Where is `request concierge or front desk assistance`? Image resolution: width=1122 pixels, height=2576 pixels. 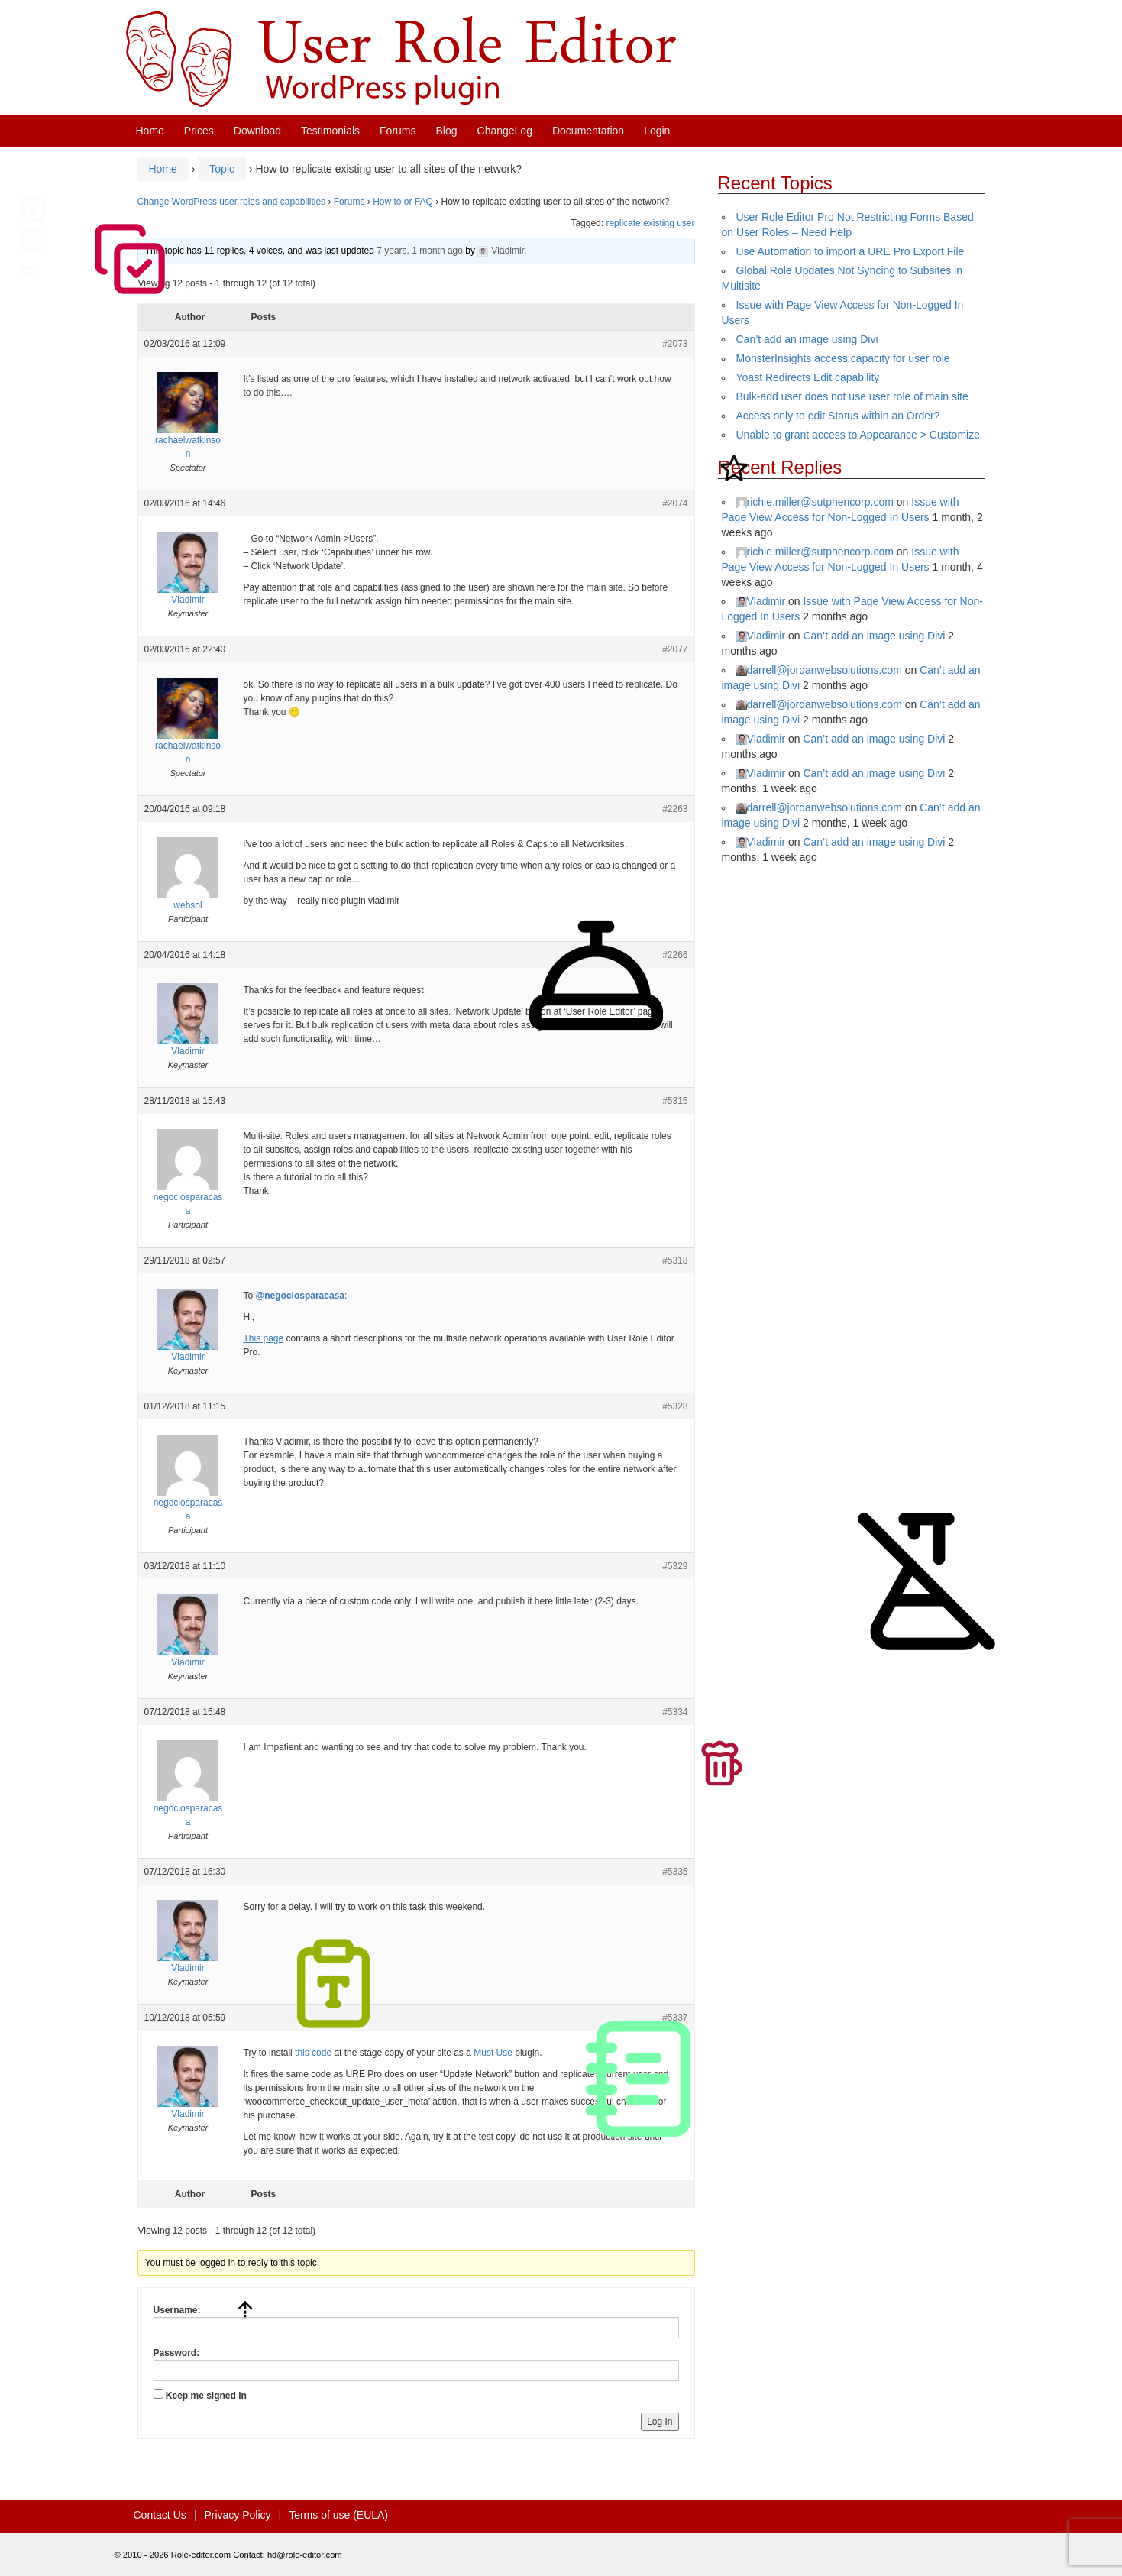 request concierge or front desk assistance is located at coordinates (596, 975).